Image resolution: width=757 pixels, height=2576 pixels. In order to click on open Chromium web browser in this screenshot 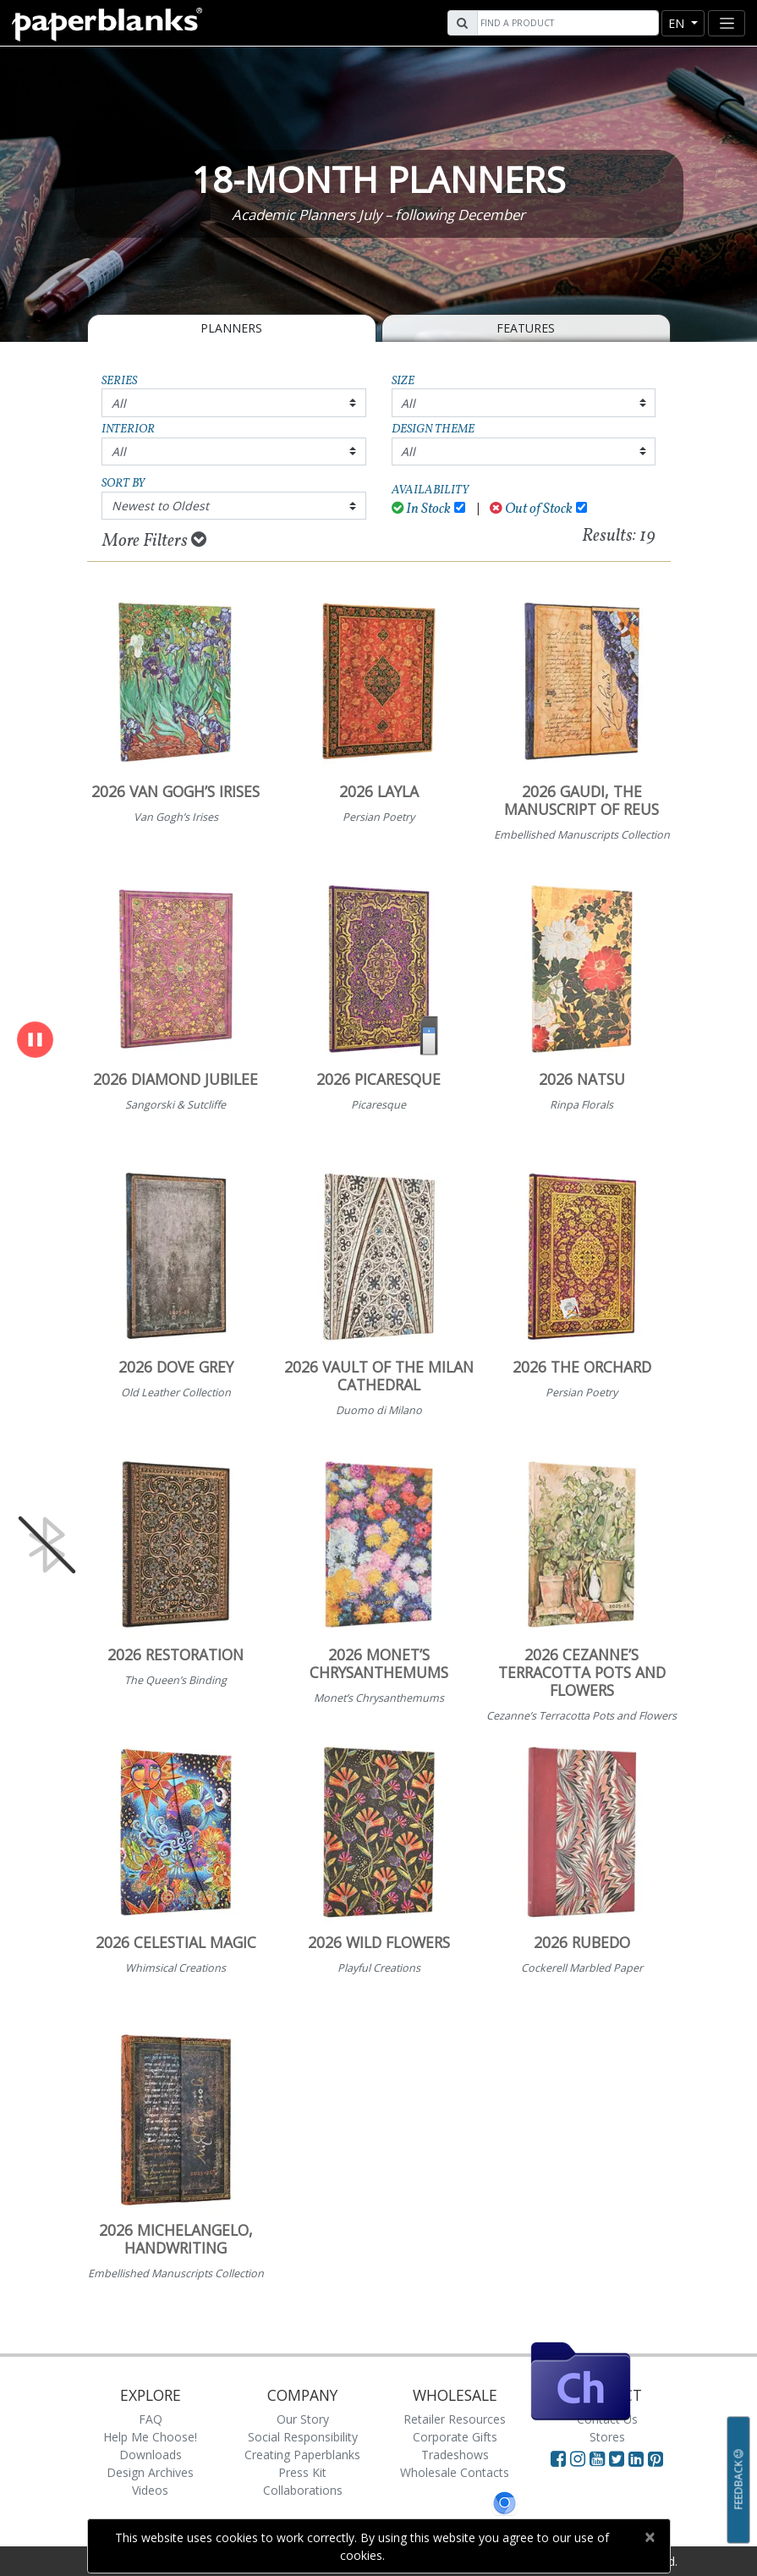, I will do `click(504, 2502)`.